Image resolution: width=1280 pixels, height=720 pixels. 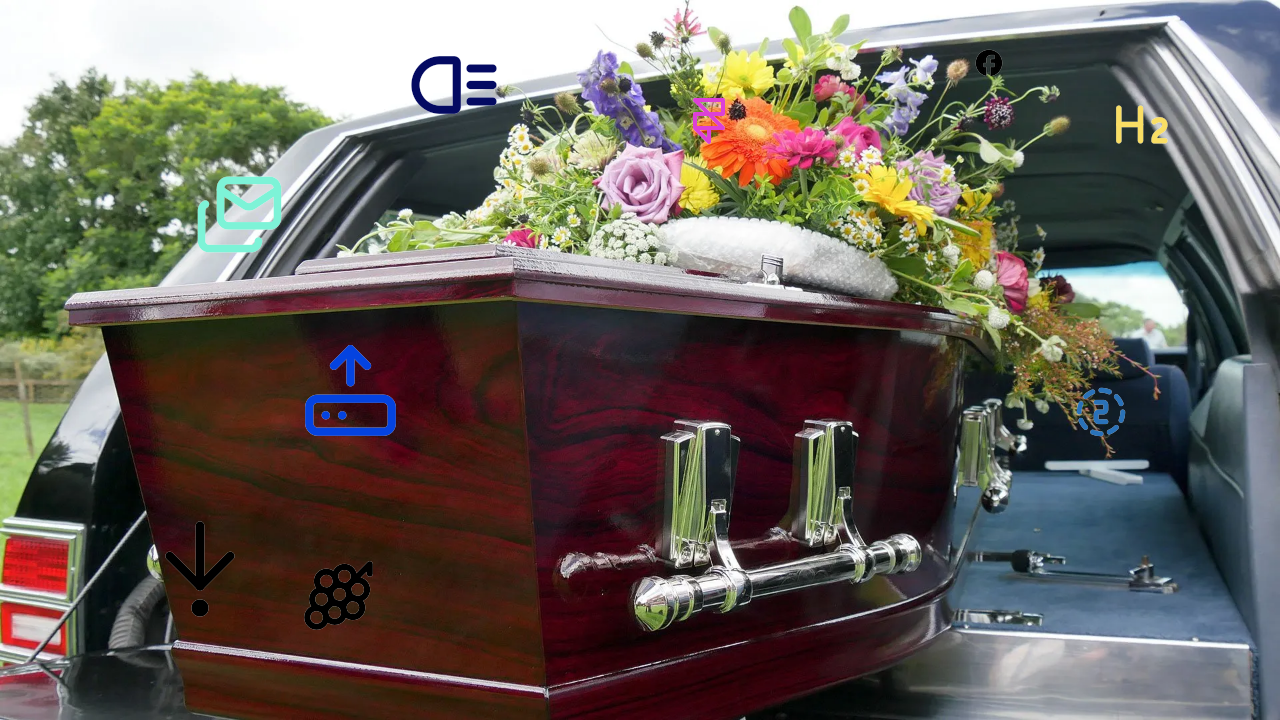 What do you see at coordinates (709, 120) in the screenshot?
I see `open Framer design tool` at bounding box center [709, 120].